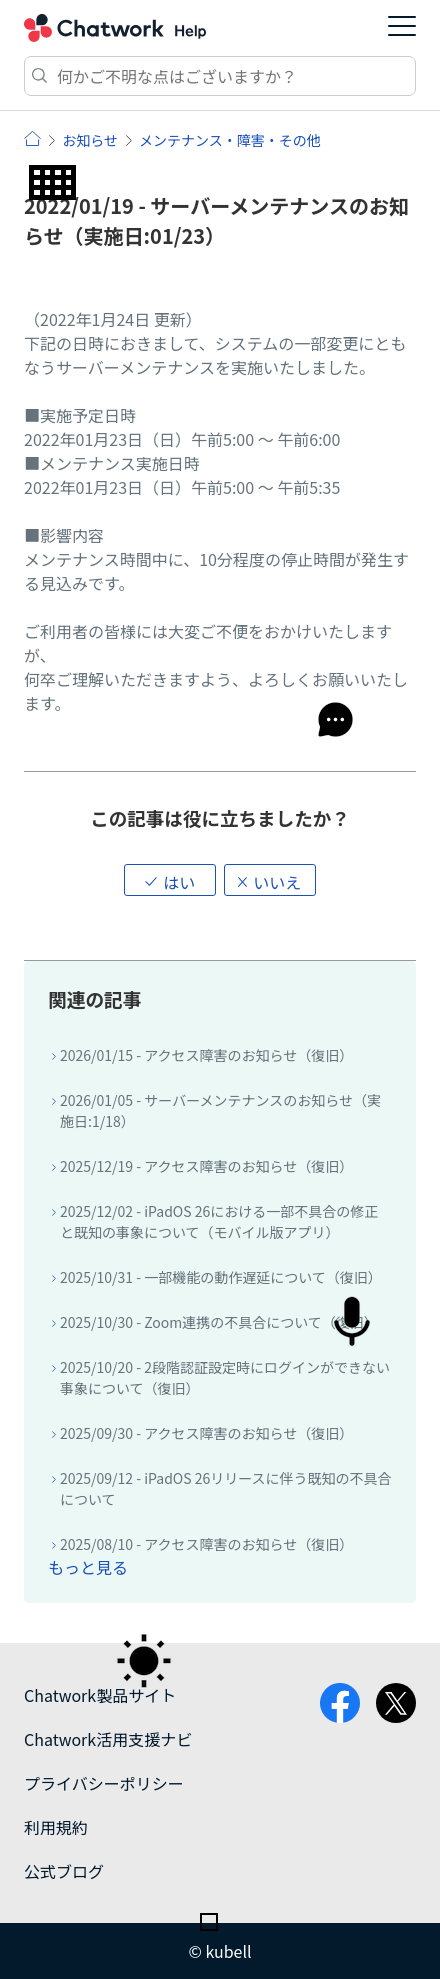  Describe the element at coordinates (352, 1320) in the screenshot. I see `tap to use voice input` at that location.